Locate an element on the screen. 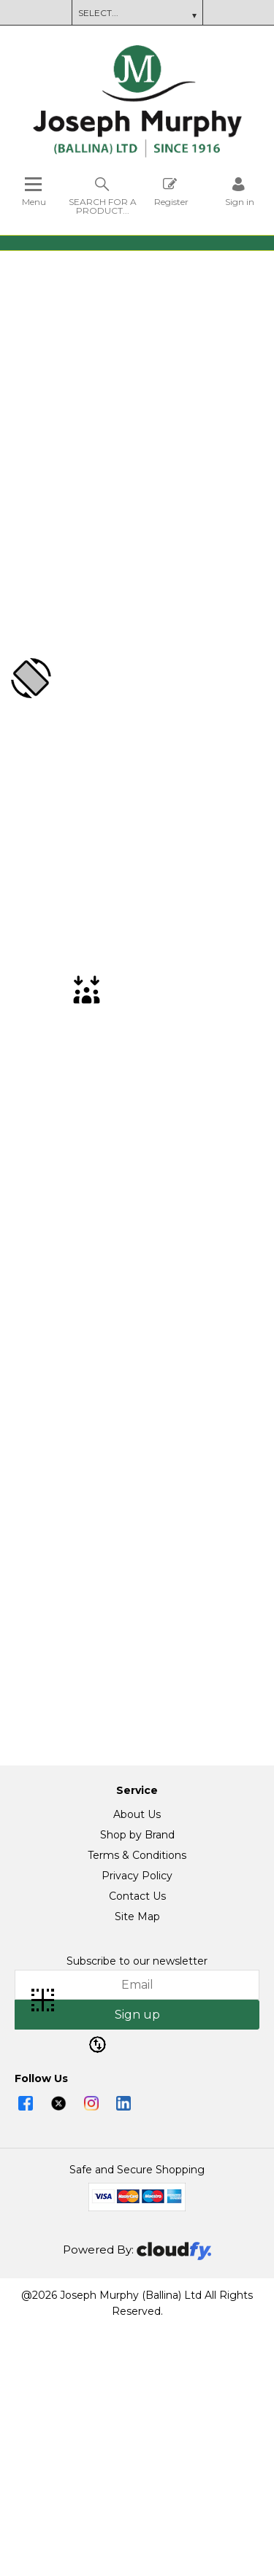 The image size is (274, 2576). swap or reorder items vertically is located at coordinates (97, 2044).